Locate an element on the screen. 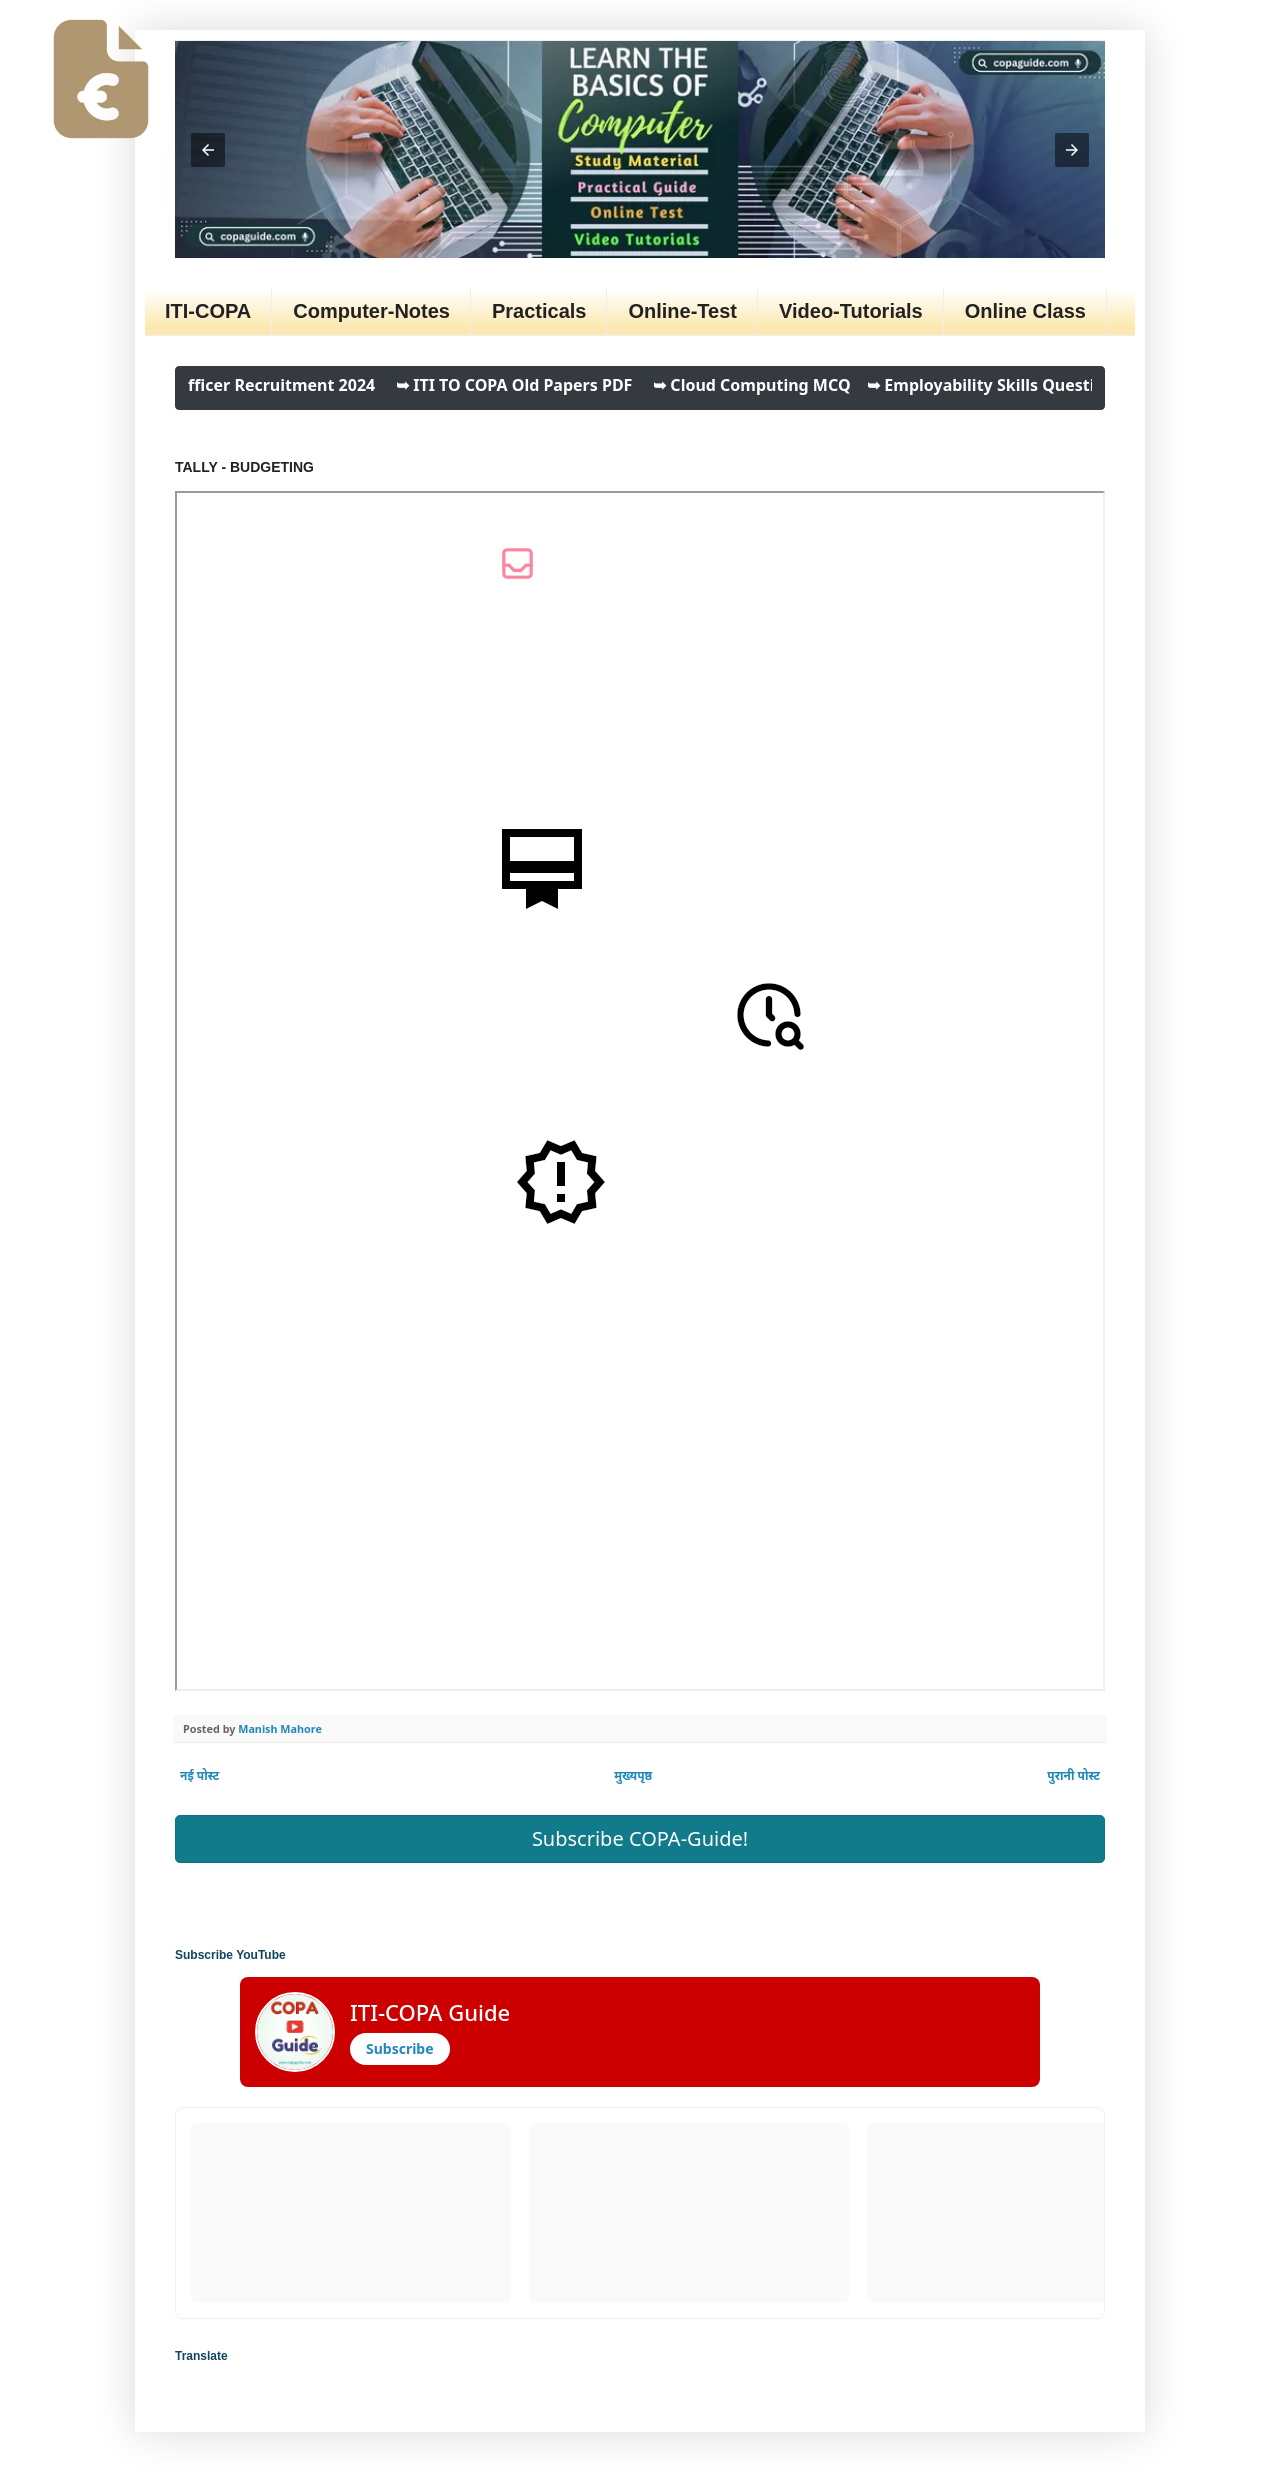 The image size is (1280, 2473). search through time history or logs is located at coordinates (769, 1015).